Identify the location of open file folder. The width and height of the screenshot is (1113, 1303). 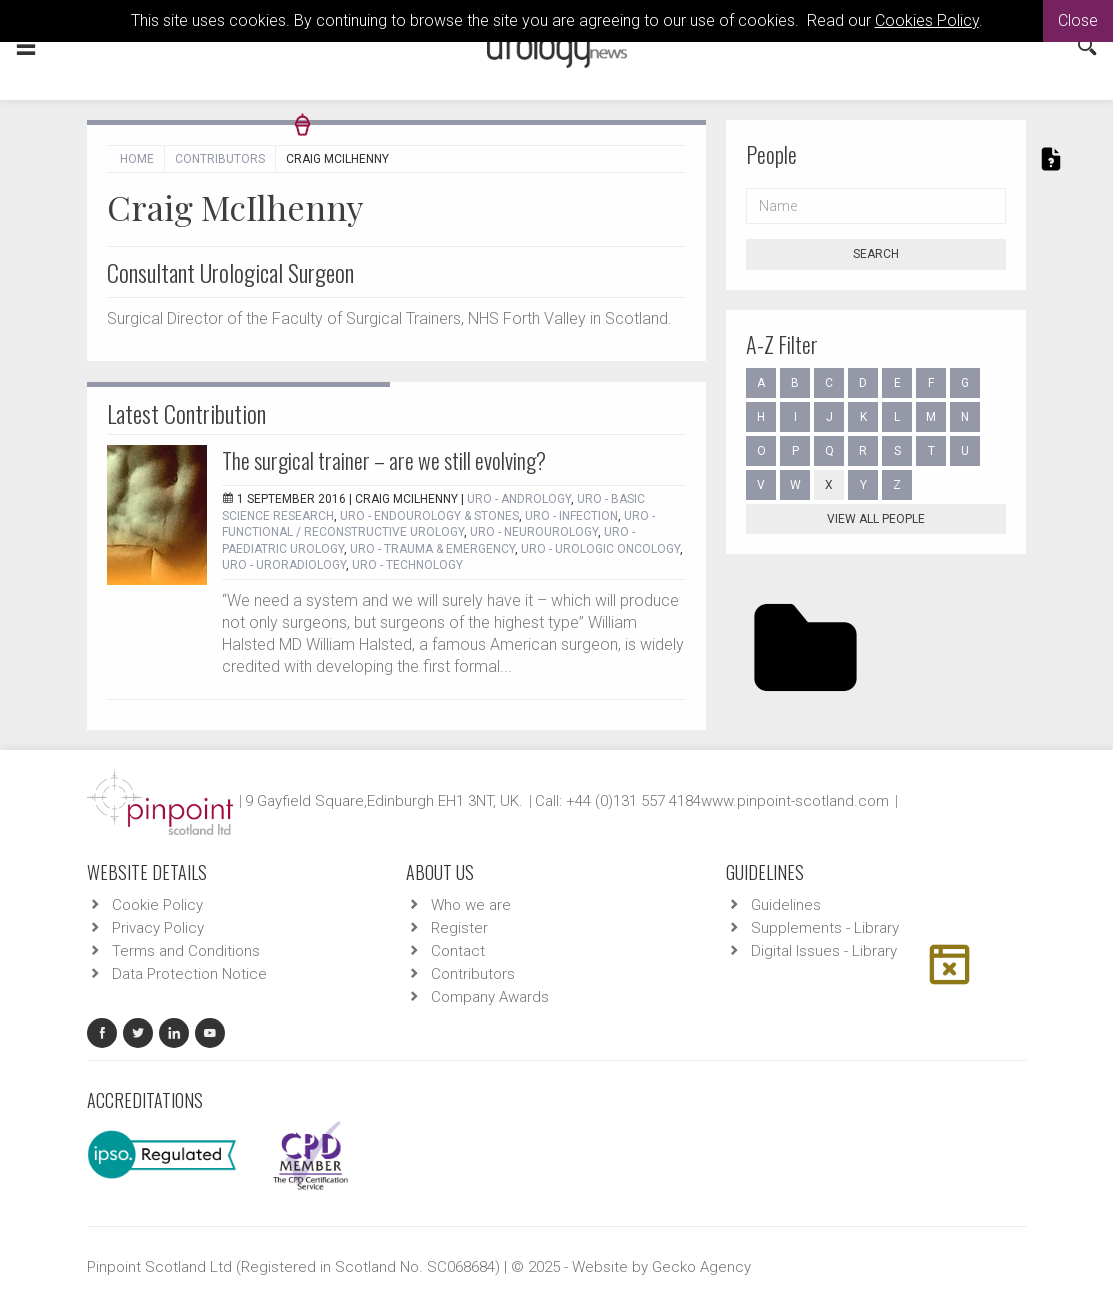
(805, 647).